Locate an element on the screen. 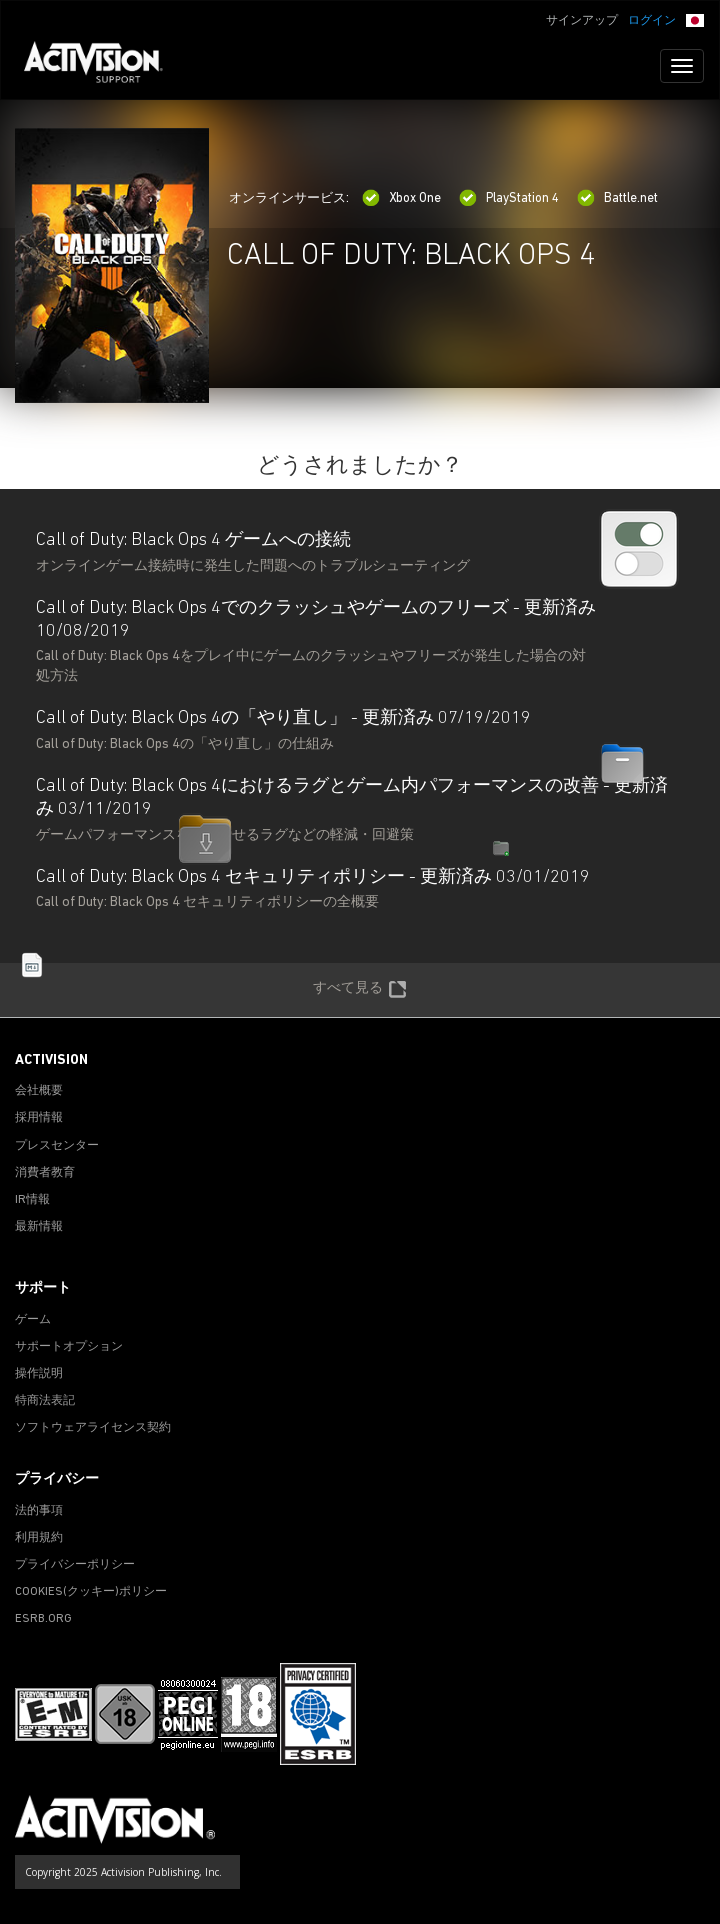 The width and height of the screenshot is (720, 1924). open system tweaks or customization settings is located at coordinates (639, 549).